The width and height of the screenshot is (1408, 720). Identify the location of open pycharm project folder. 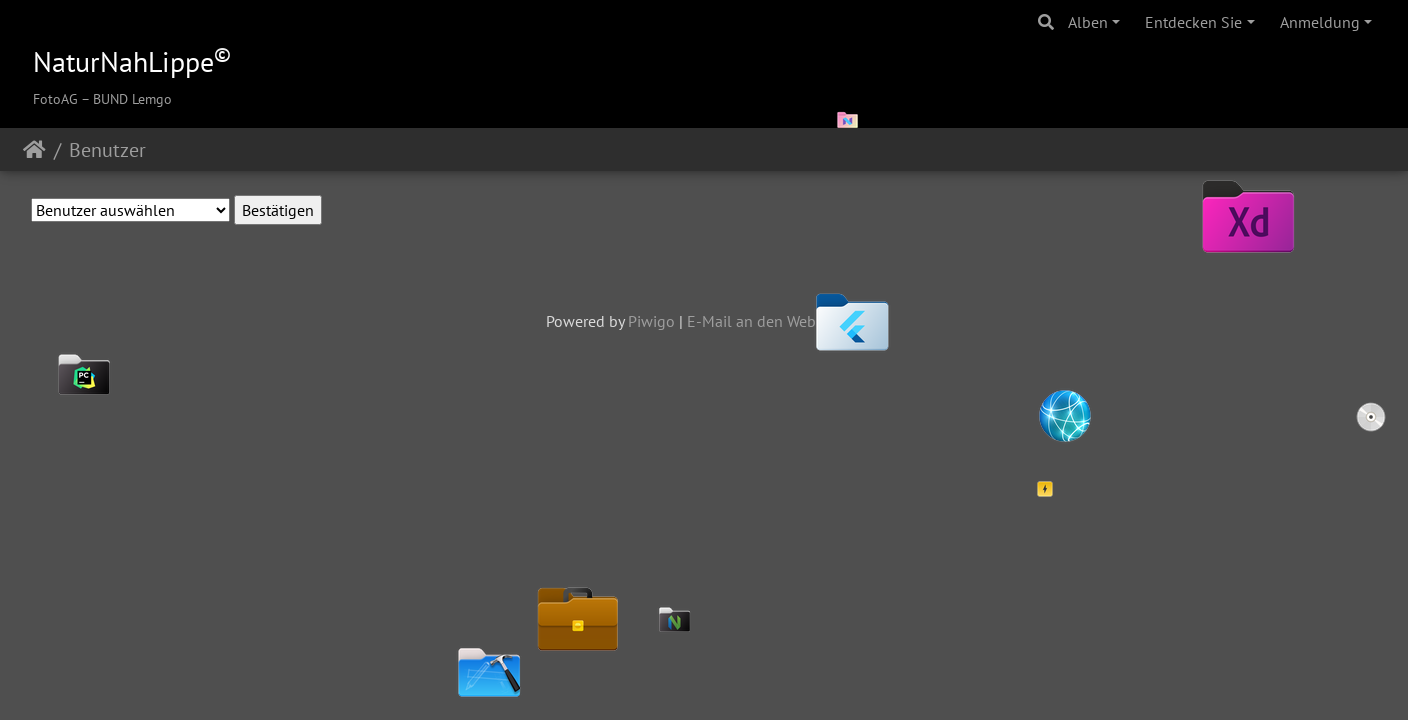
(84, 376).